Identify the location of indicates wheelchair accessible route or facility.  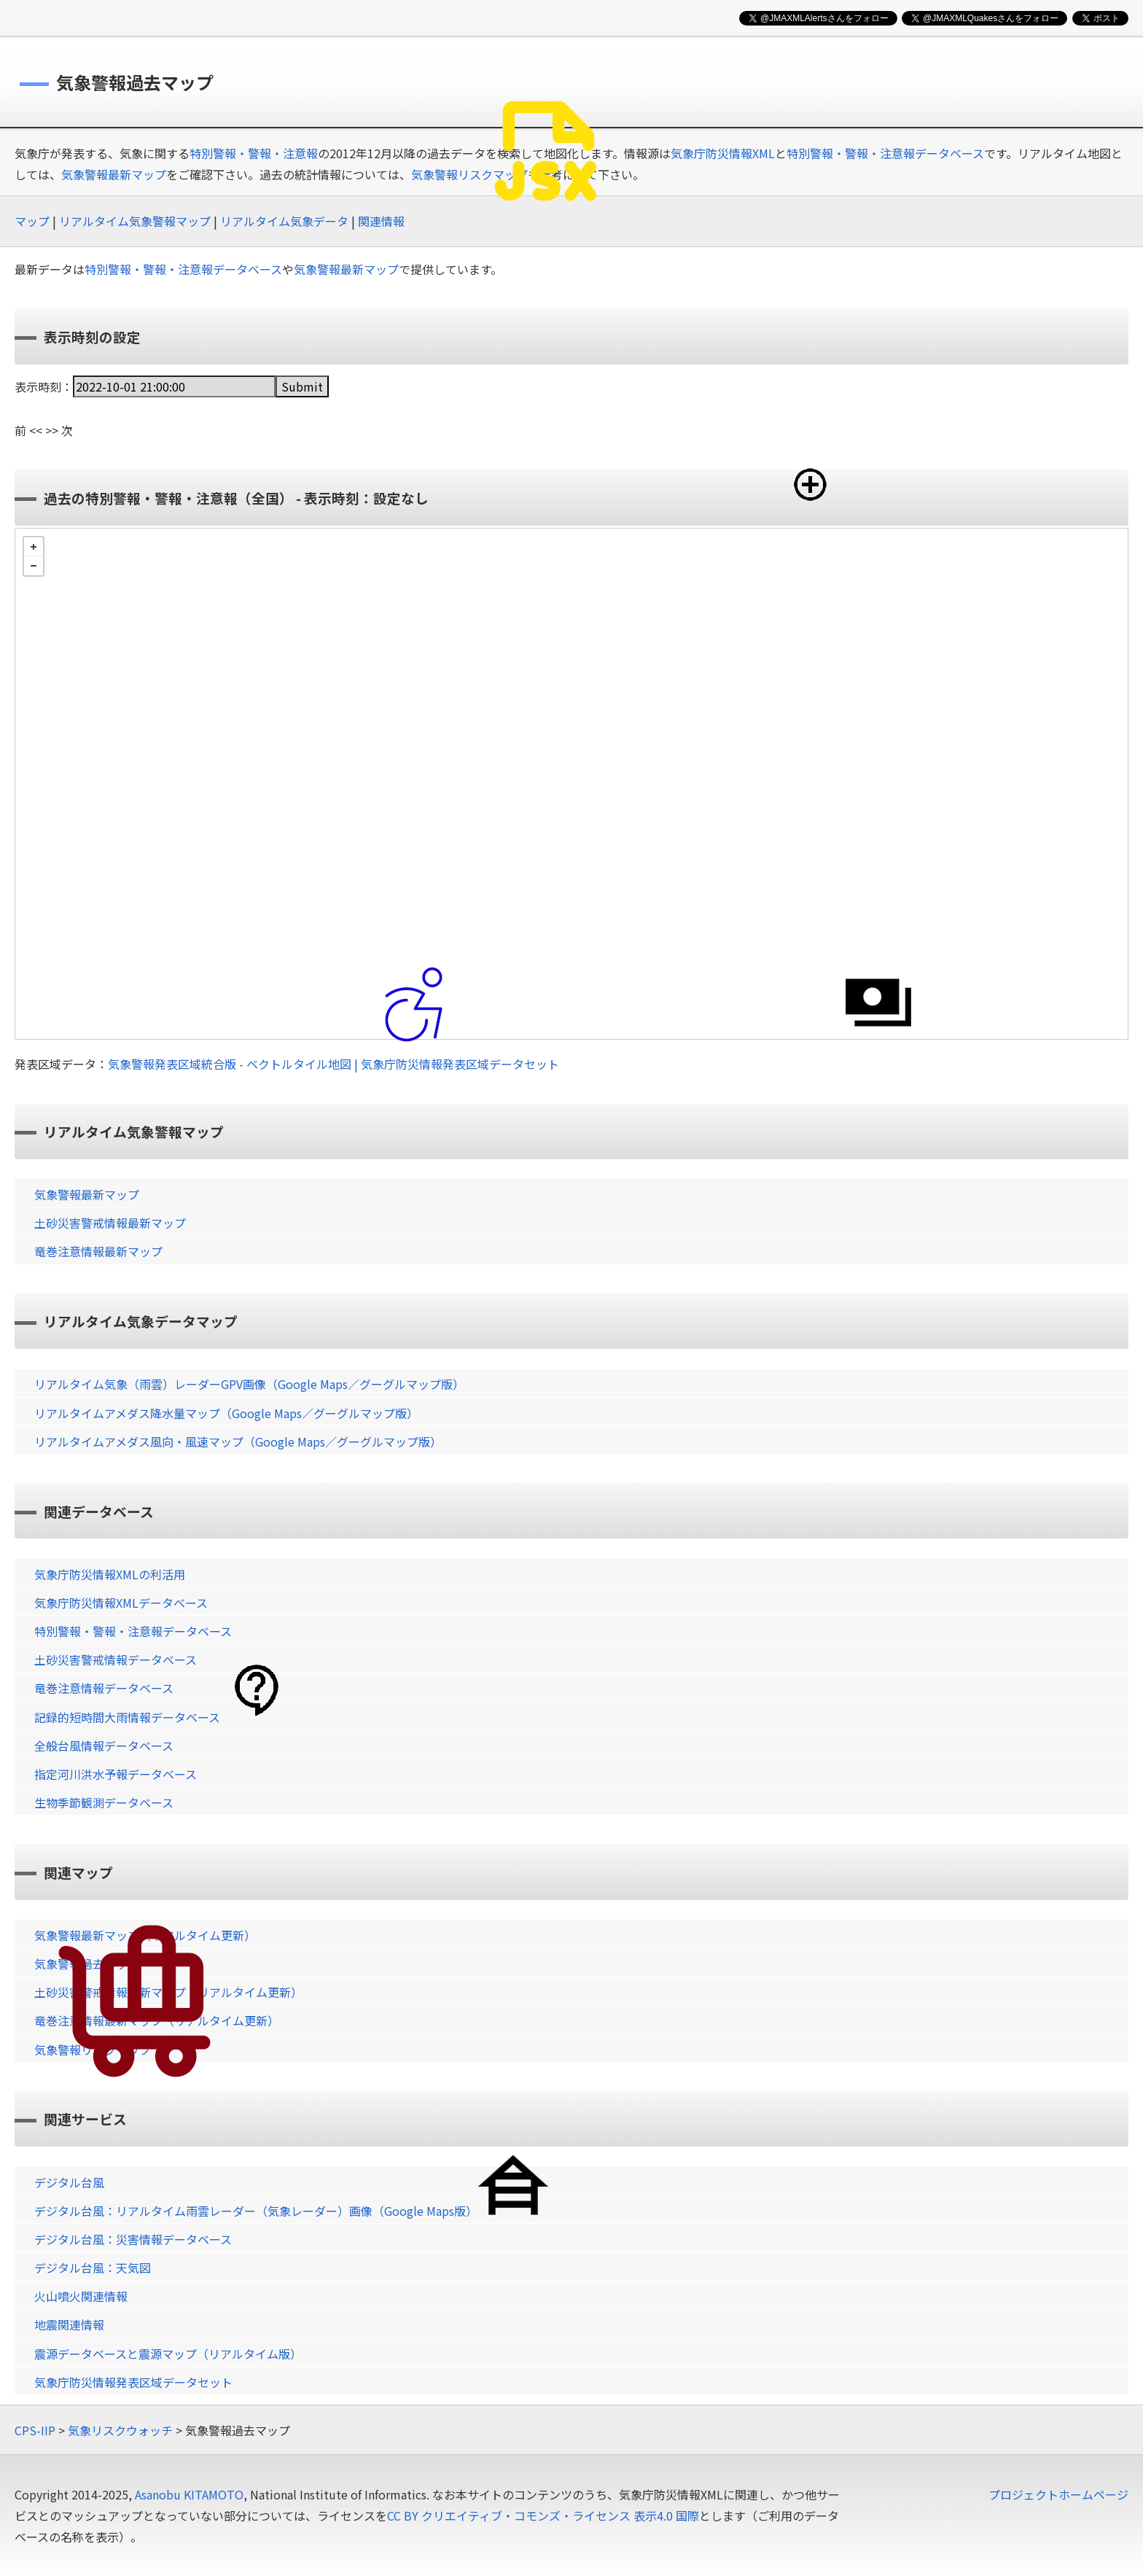
(415, 1005).